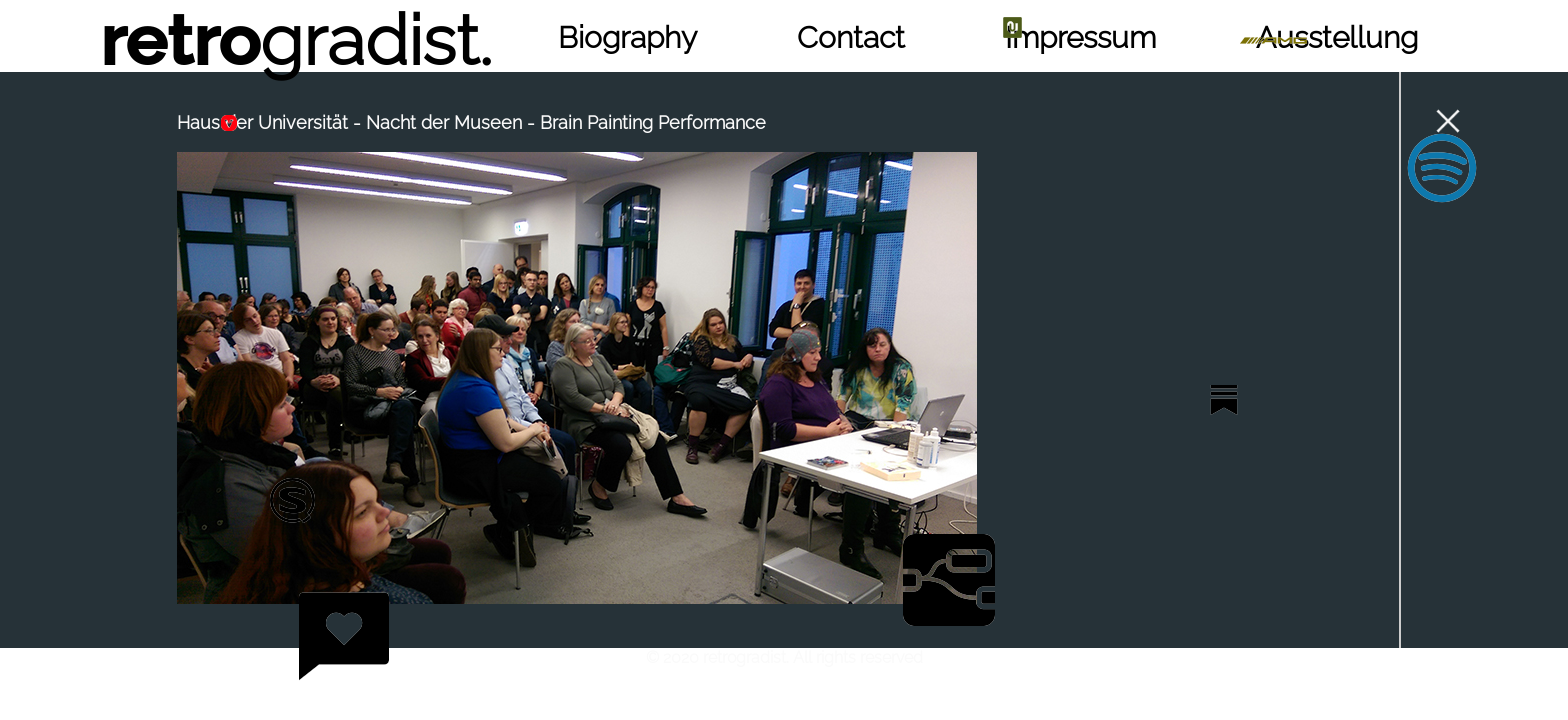 The height and width of the screenshot is (720, 1568). What do you see at coordinates (949, 580) in the screenshot?
I see `open Node-RED flow editor` at bounding box center [949, 580].